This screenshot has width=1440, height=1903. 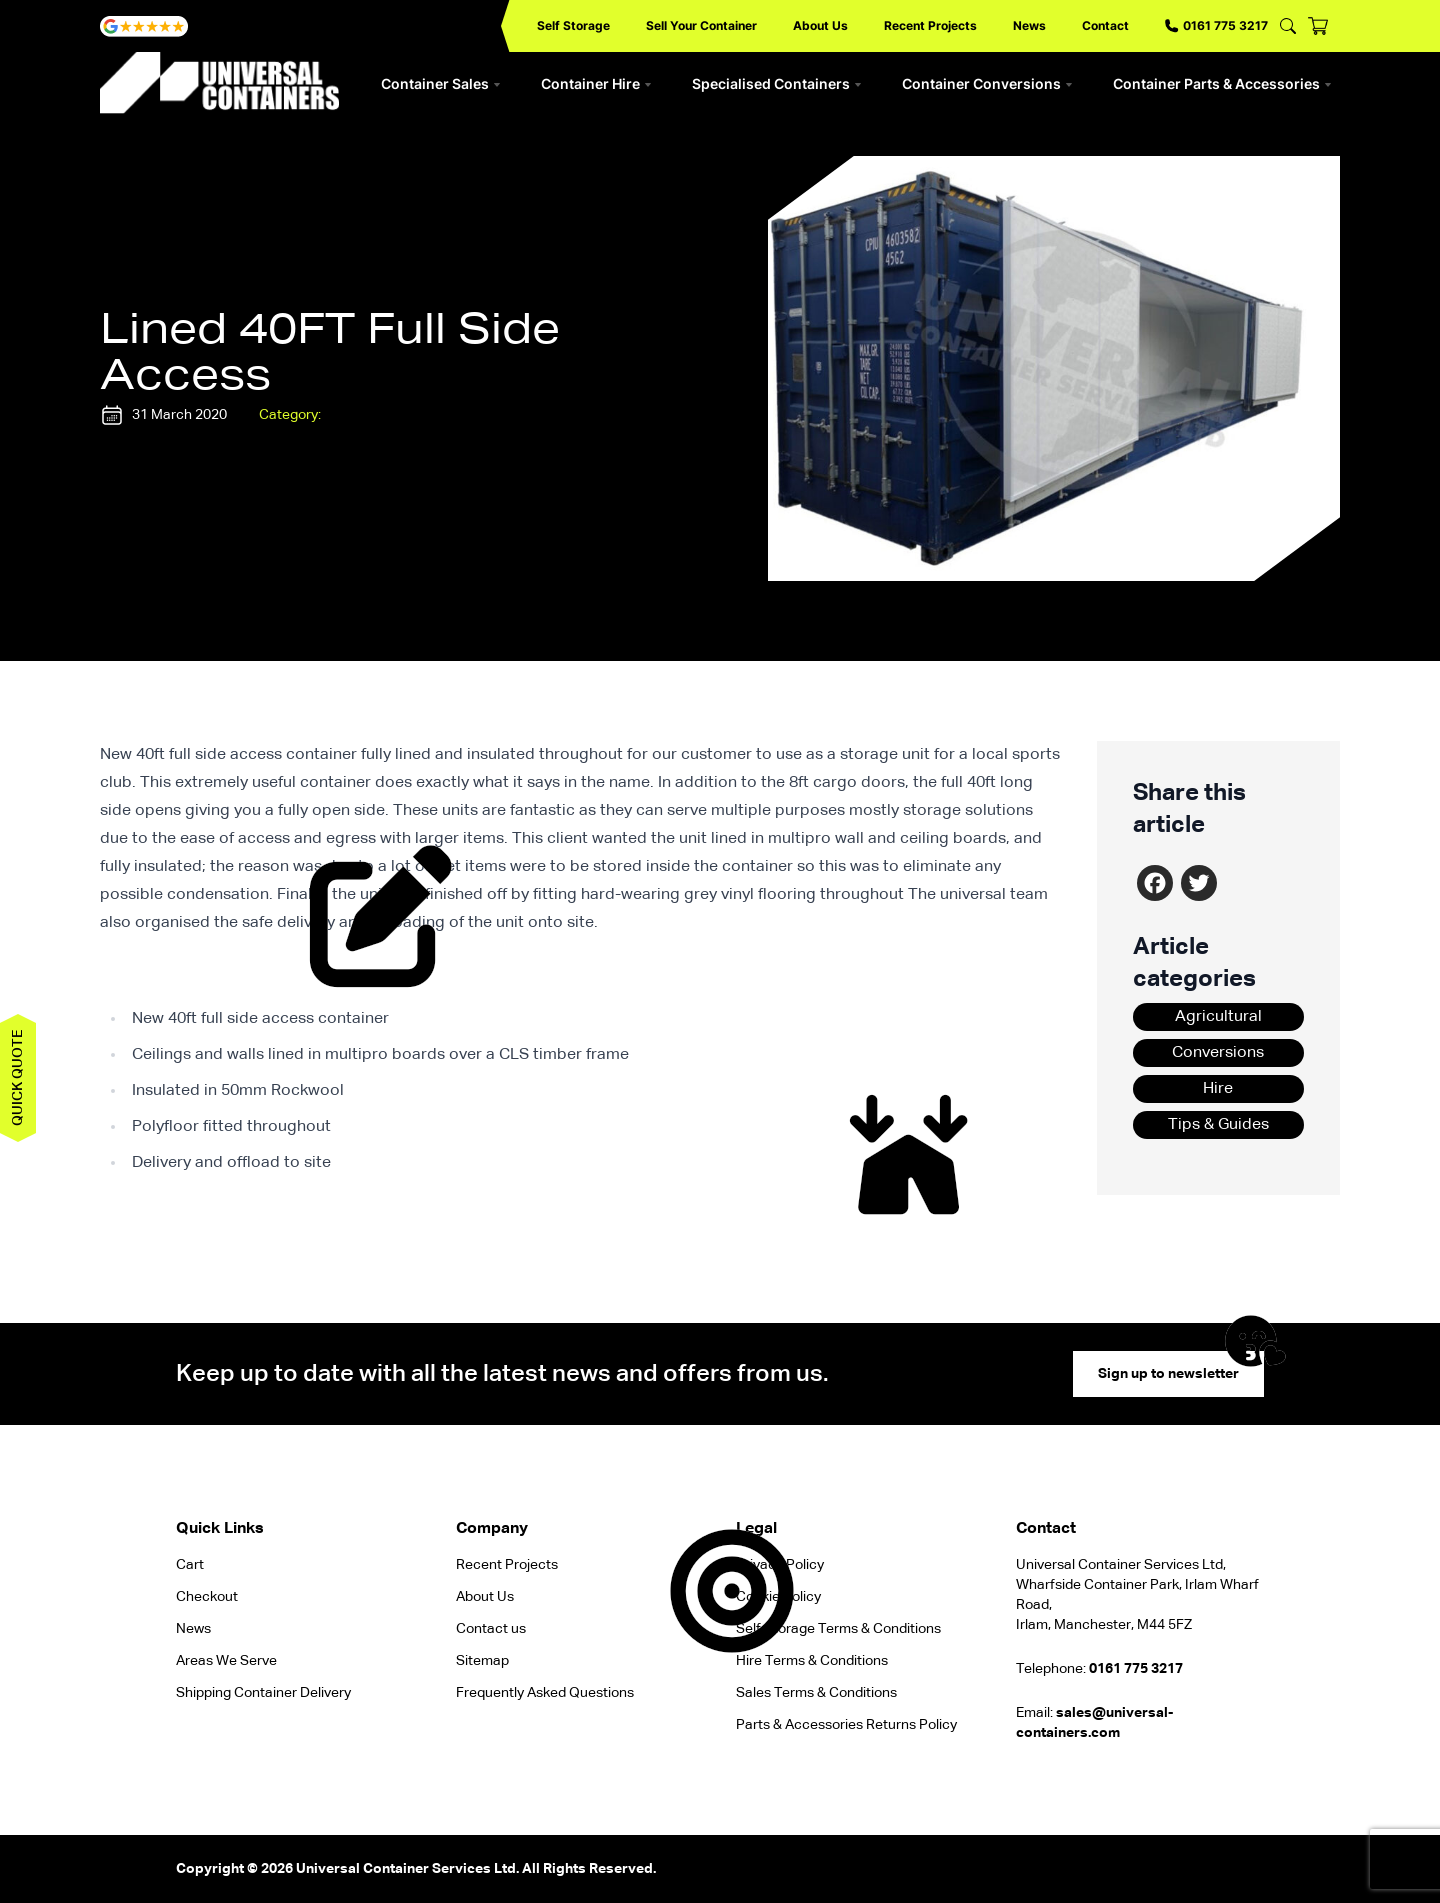 What do you see at coordinates (1254, 1341) in the screenshot?
I see `send a kiss or flirty reaction` at bounding box center [1254, 1341].